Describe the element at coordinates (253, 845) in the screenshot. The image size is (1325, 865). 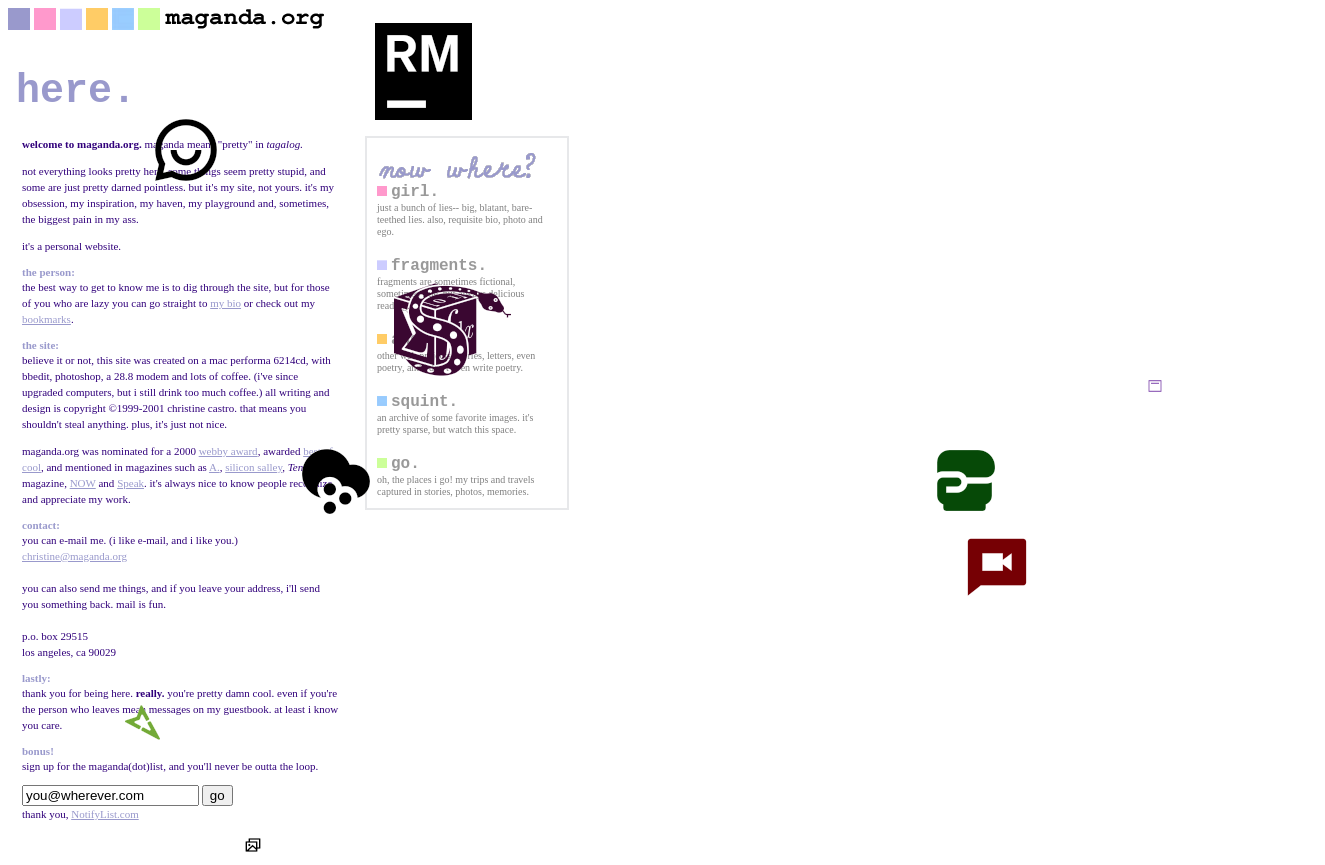
I see `view multiple images or photo gallery` at that location.